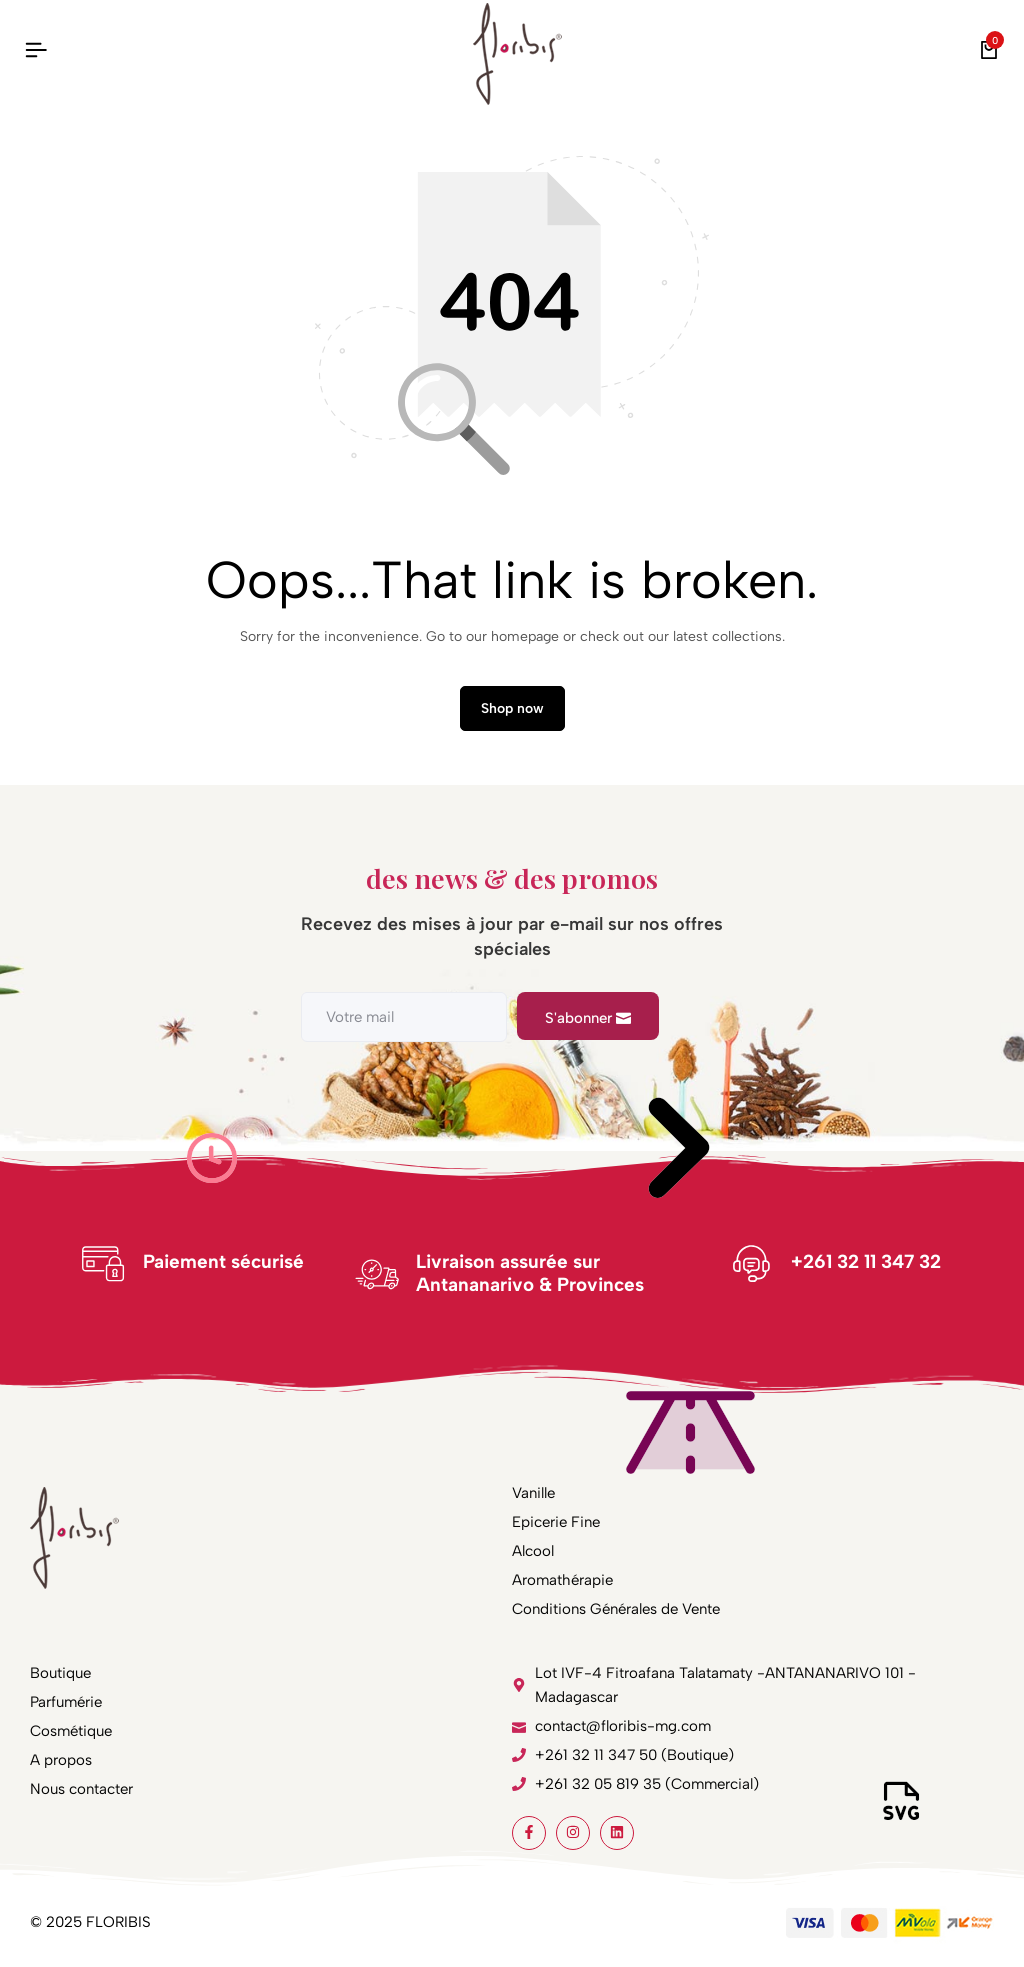 Image resolution: width=1024 pixels, height=1967 pixels. What do you see at coordinates (212, 1158) in the screenshot?
I see `view timestamp or time-related information` at bounding box center [212, 1158].